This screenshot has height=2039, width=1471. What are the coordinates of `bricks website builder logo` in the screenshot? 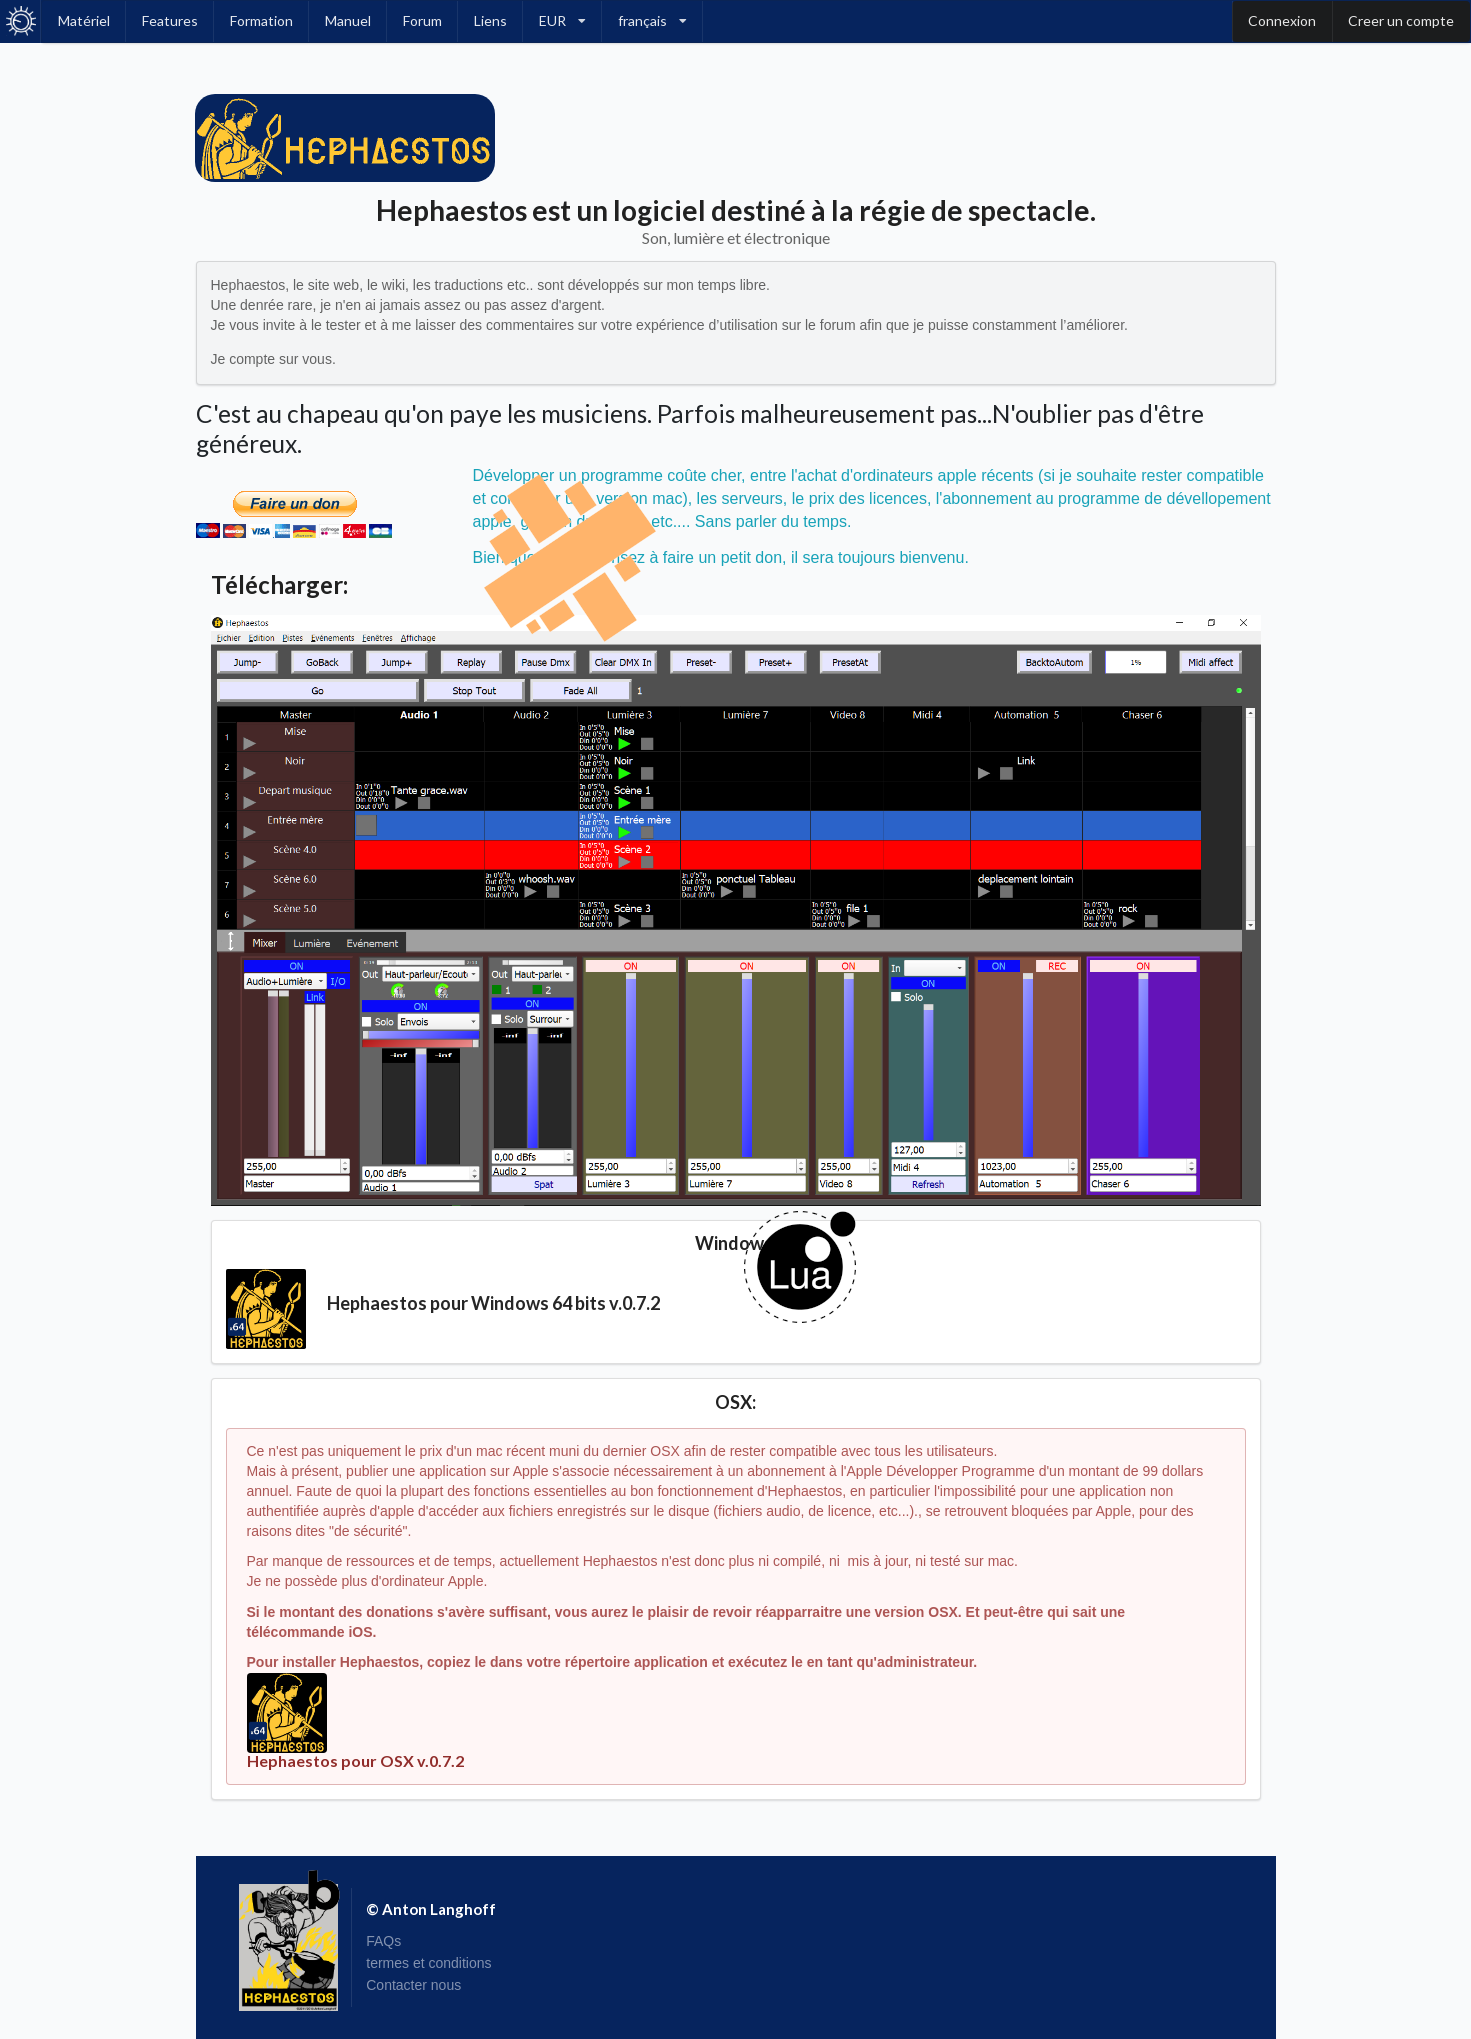 It's located at (324, 1890).